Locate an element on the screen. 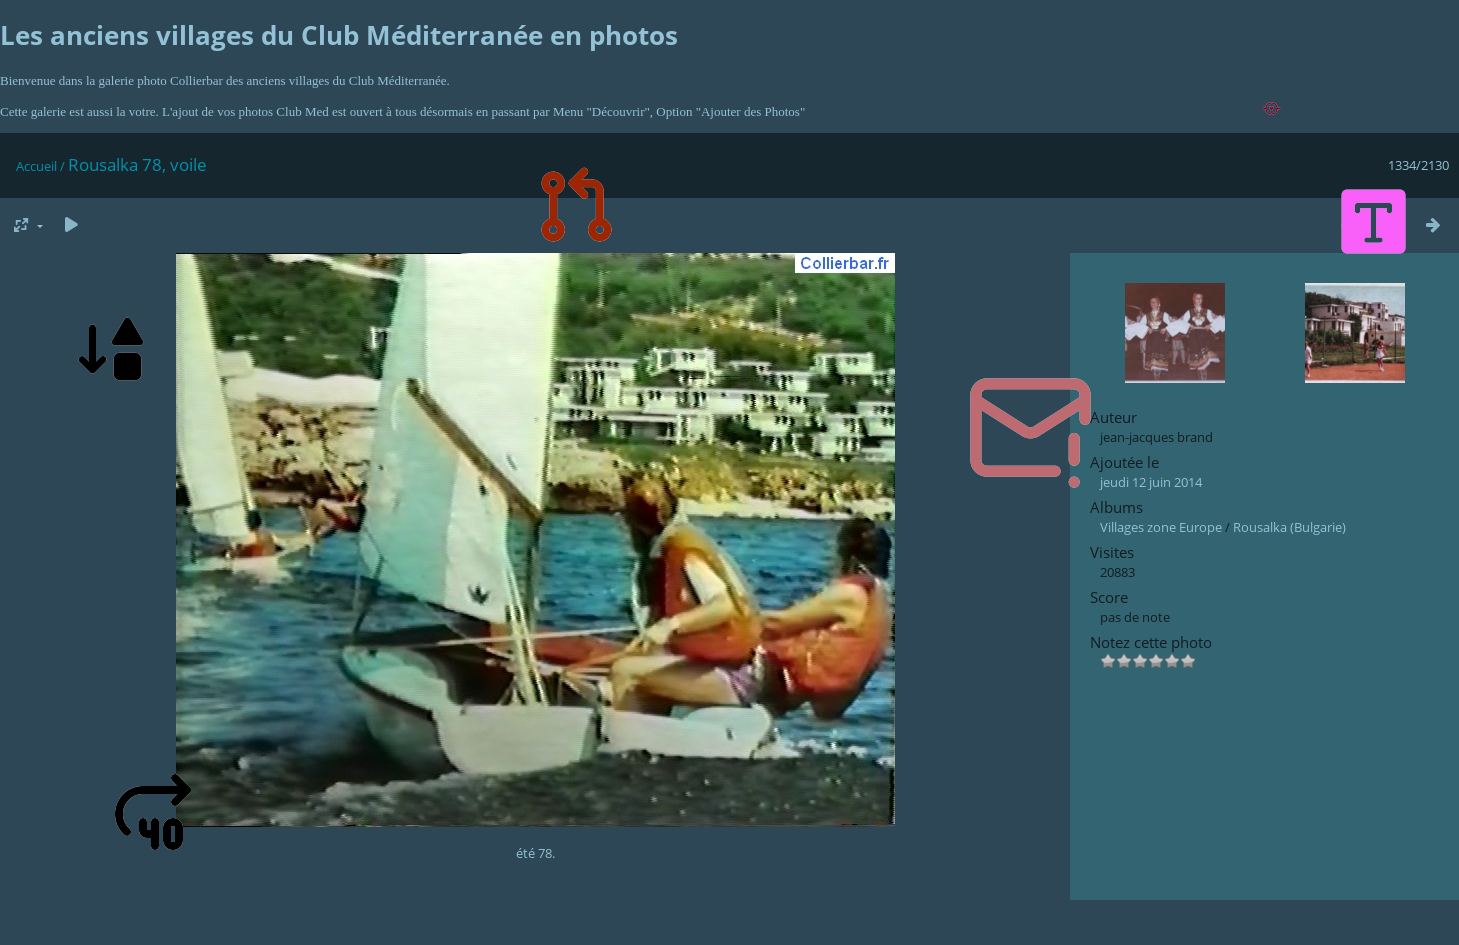 The height and width of the screenshot is (945, 1459). indicates a problem with an email or message is located at coordinates (1030, 427).